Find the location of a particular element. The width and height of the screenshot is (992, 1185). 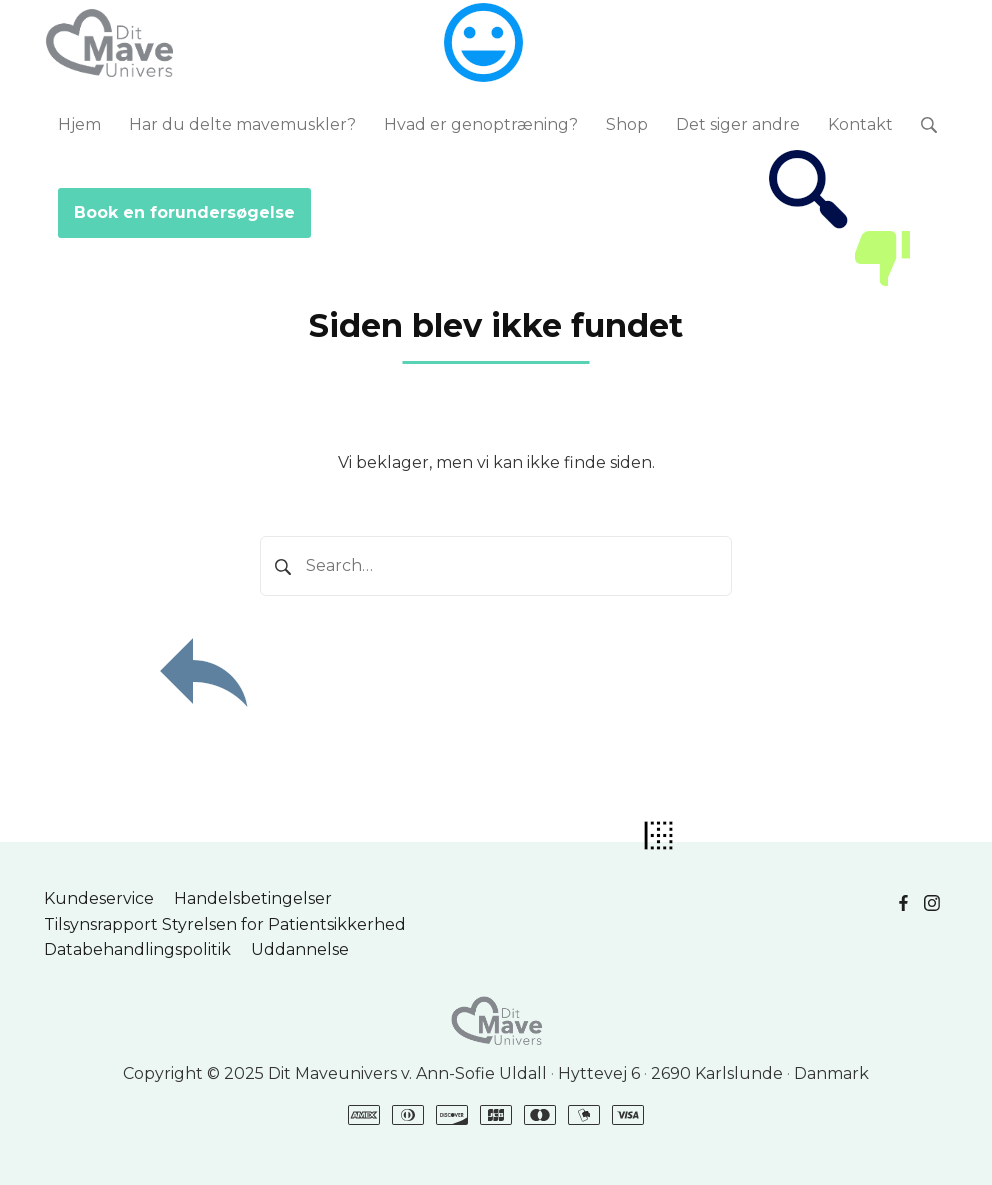

rate your experience as positive is located at coordinates (483, 42).